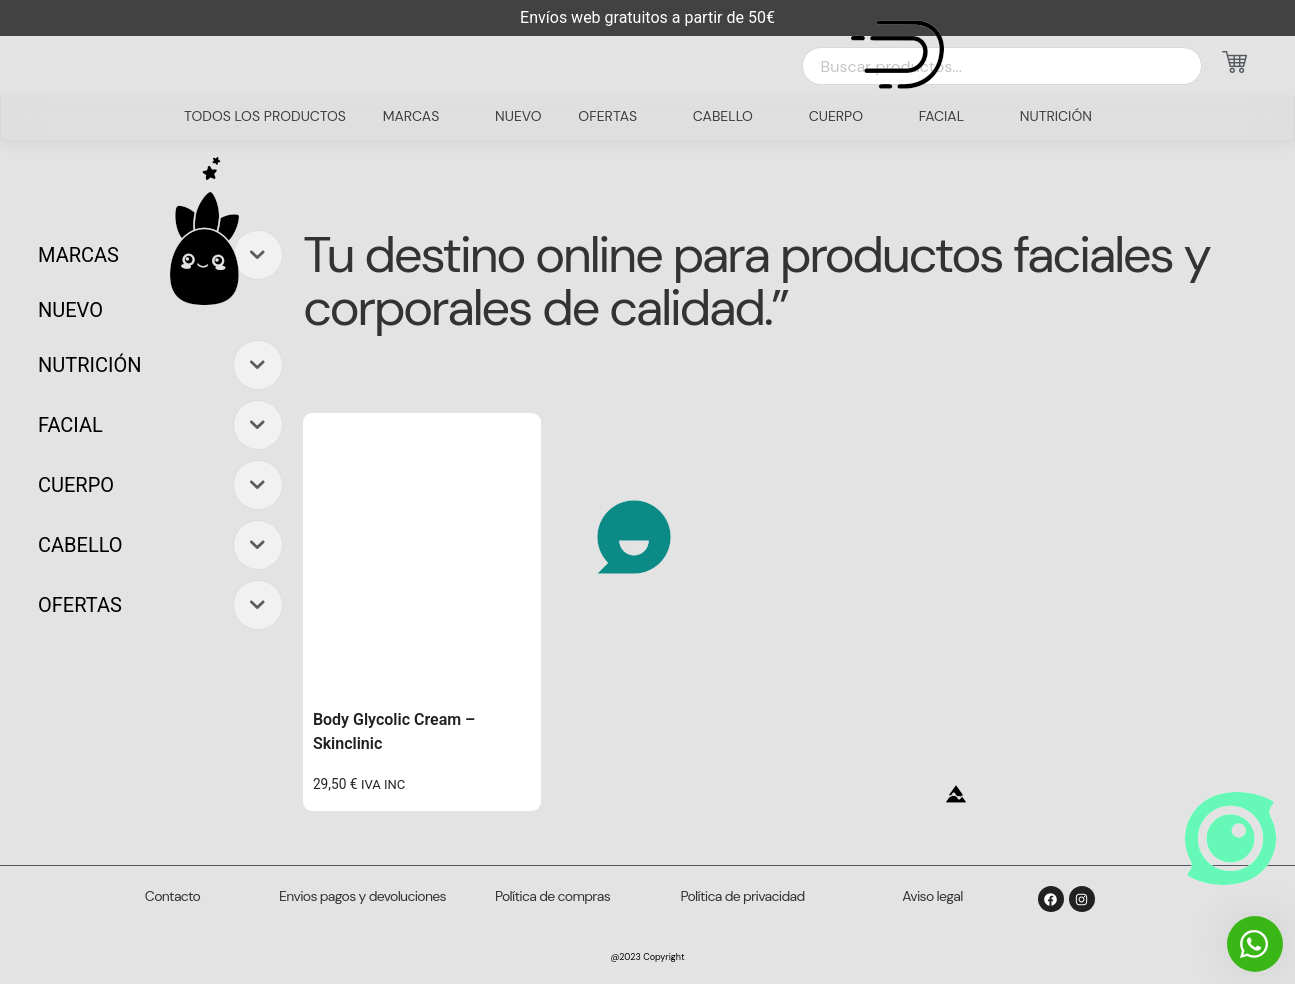 The image size is (1295, 984). Describe the element at coordinates (956, 794) in the screenshot. I see `Pine Script programming language logo` at that location.